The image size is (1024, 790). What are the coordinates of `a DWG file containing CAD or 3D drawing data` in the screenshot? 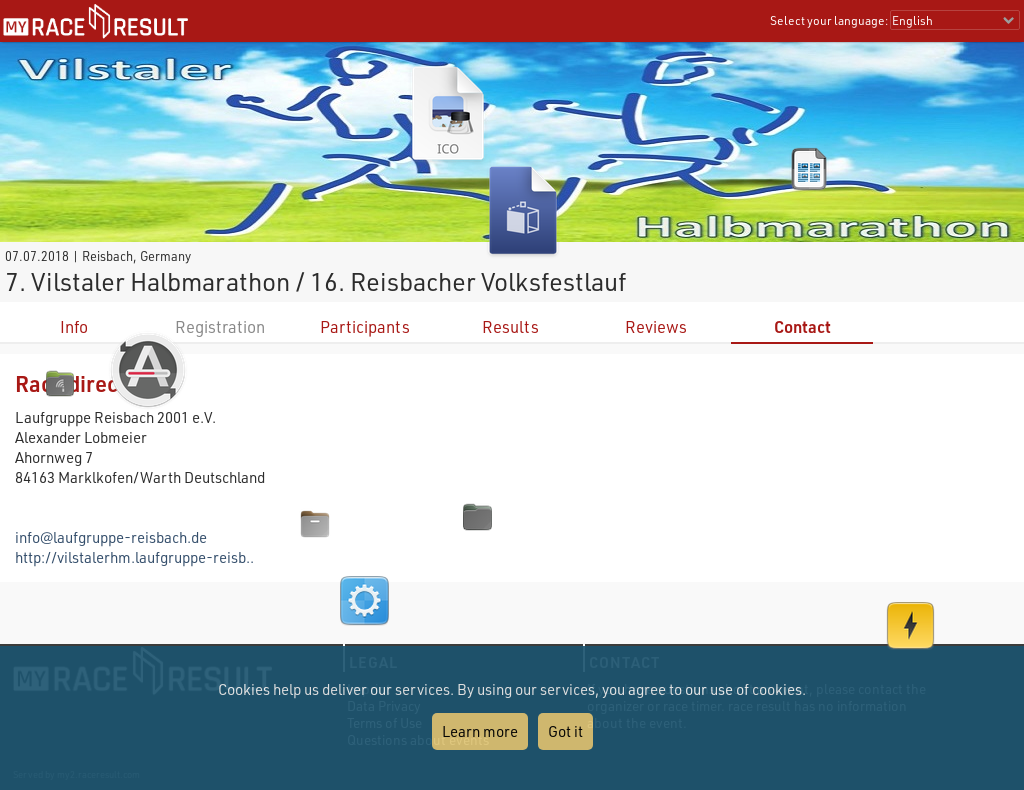 It's located at (523, 212).